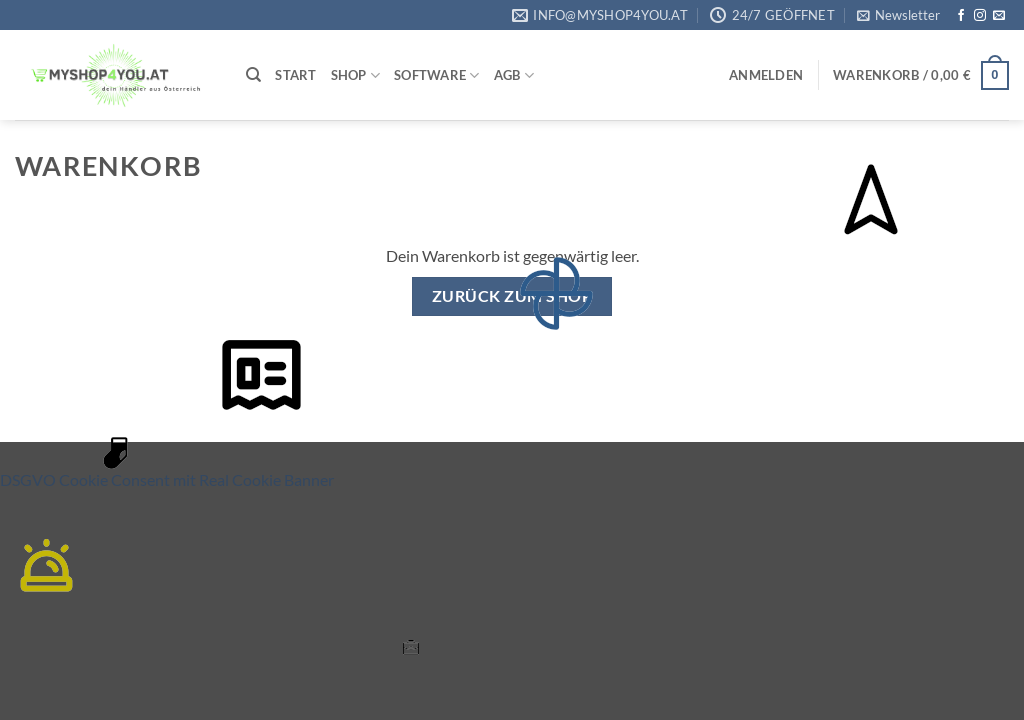  I want to click on access work or business-related features, so click(411, 648).